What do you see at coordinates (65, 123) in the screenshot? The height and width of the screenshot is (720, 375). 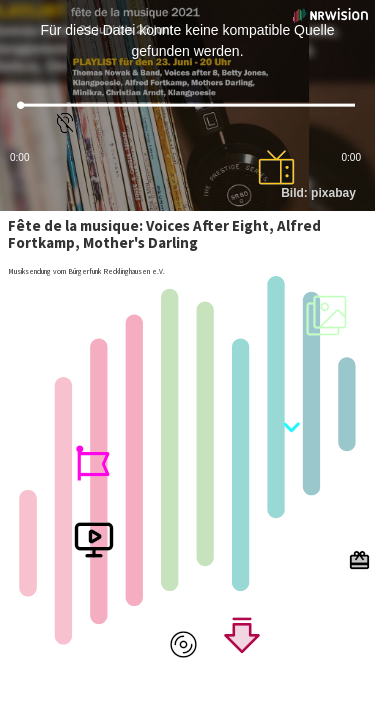 I see `indicates hearing assistance is disabled` at bounding box center [65, 123].